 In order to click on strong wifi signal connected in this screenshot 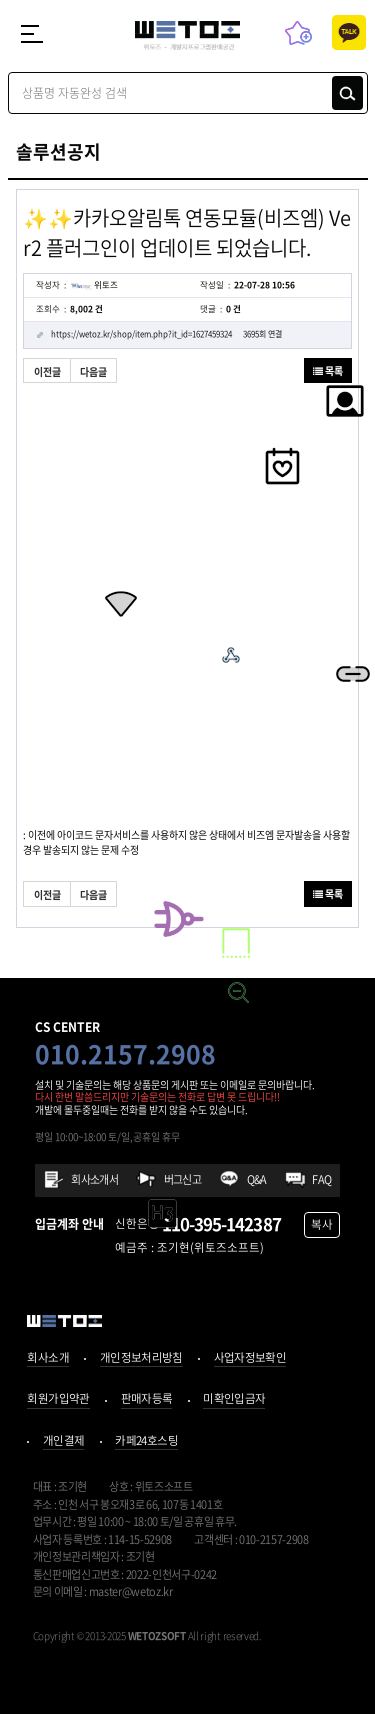, I will do `click(121, 604)`.